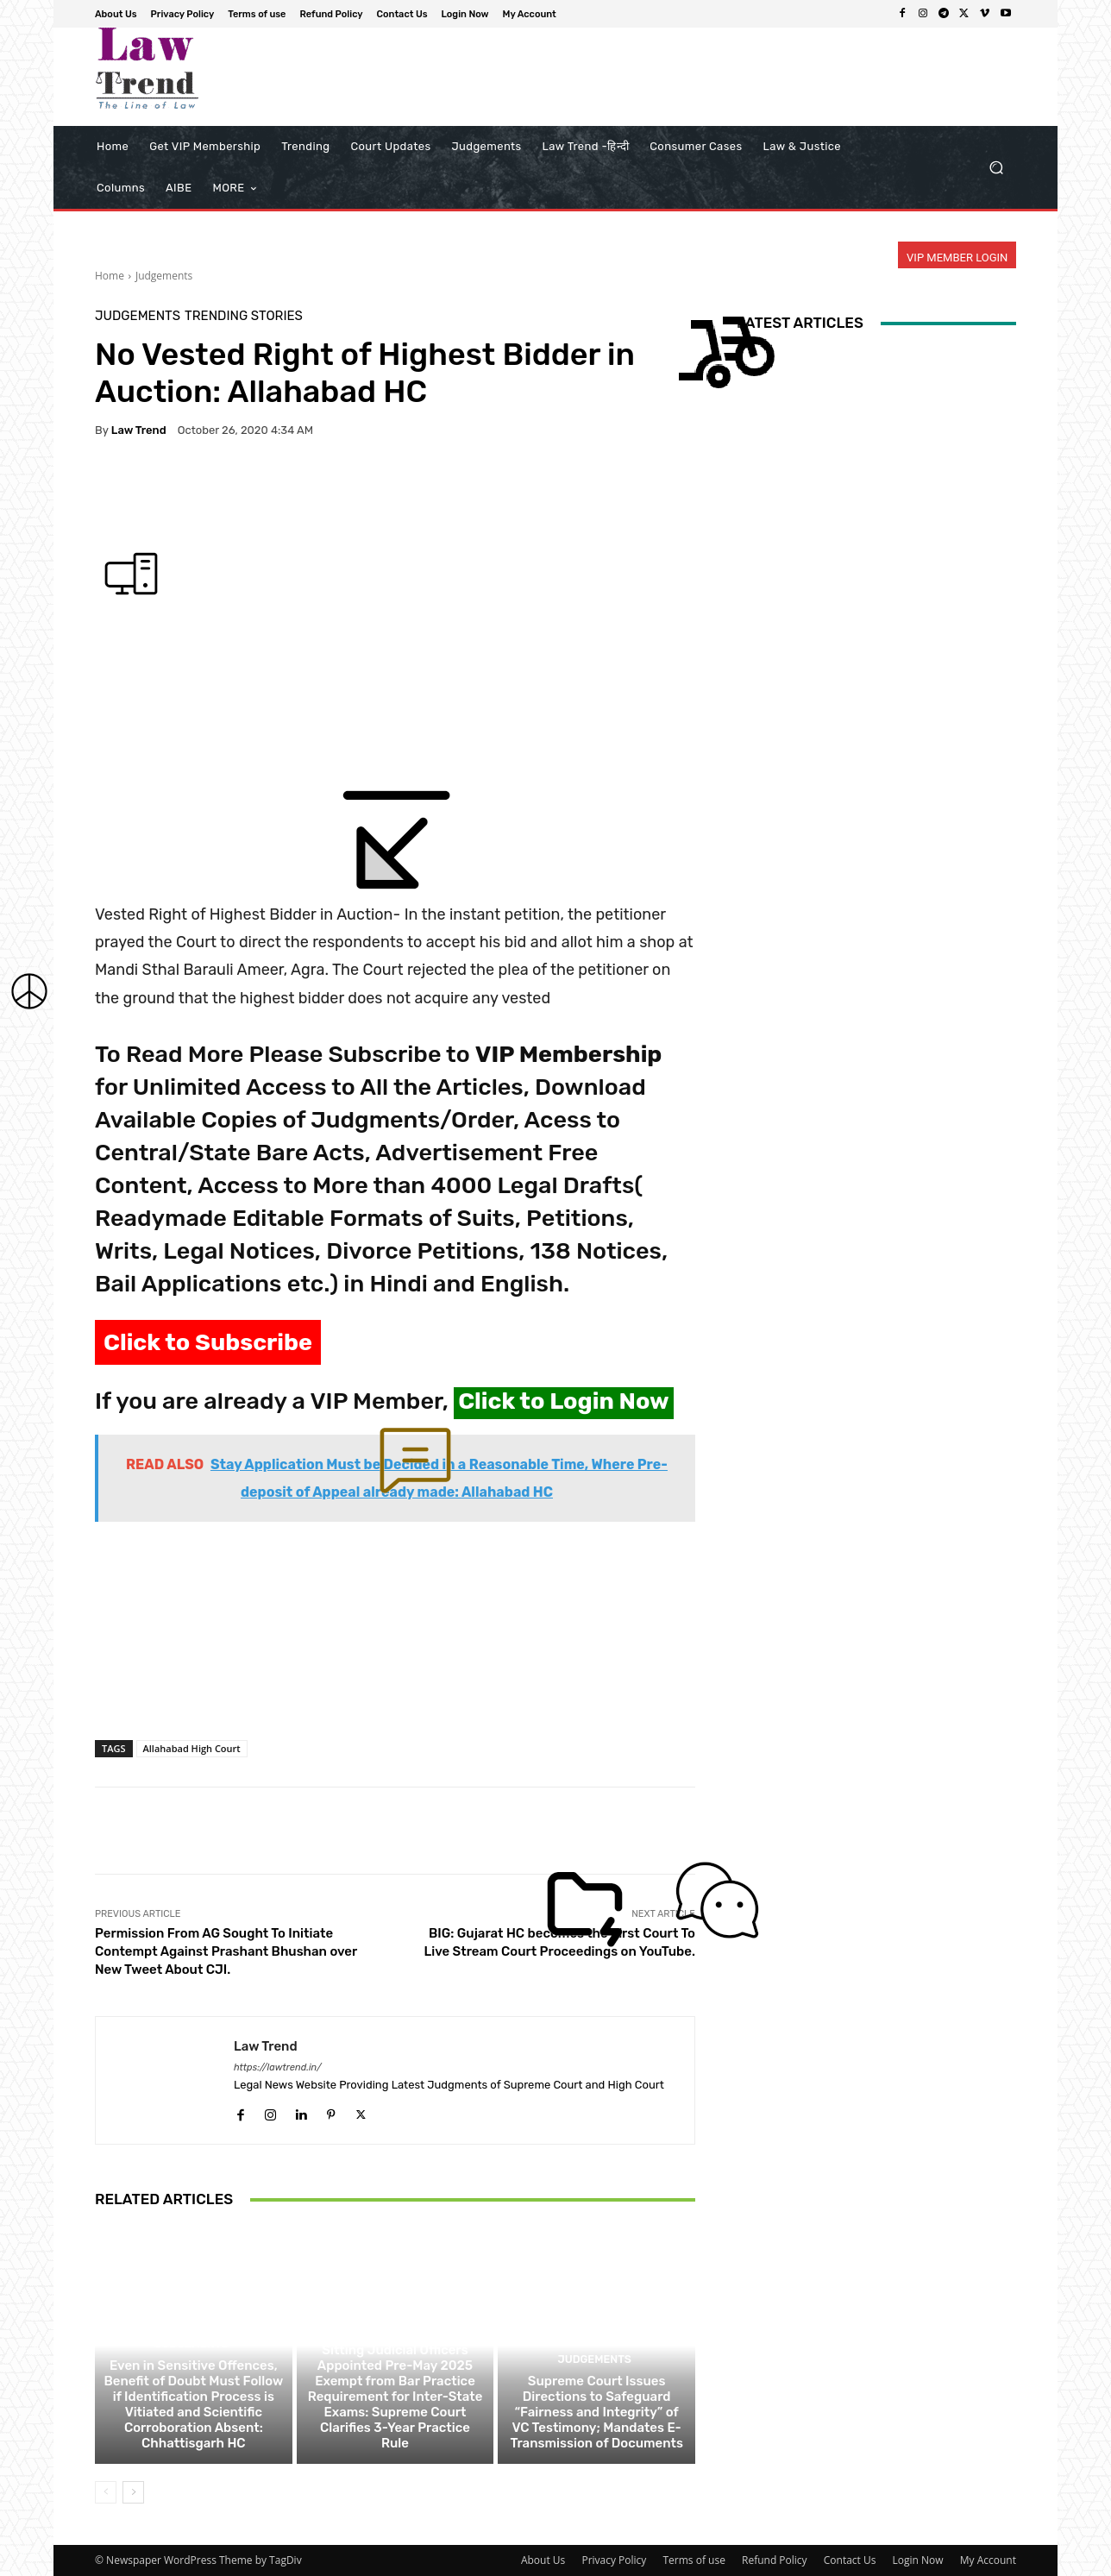 Image resolution: width=1111 pixels, height=2576 pixels. Describe the element at coordinates (726, 352) in the screenshot. I see `view bike and scooter rental options` at that location.